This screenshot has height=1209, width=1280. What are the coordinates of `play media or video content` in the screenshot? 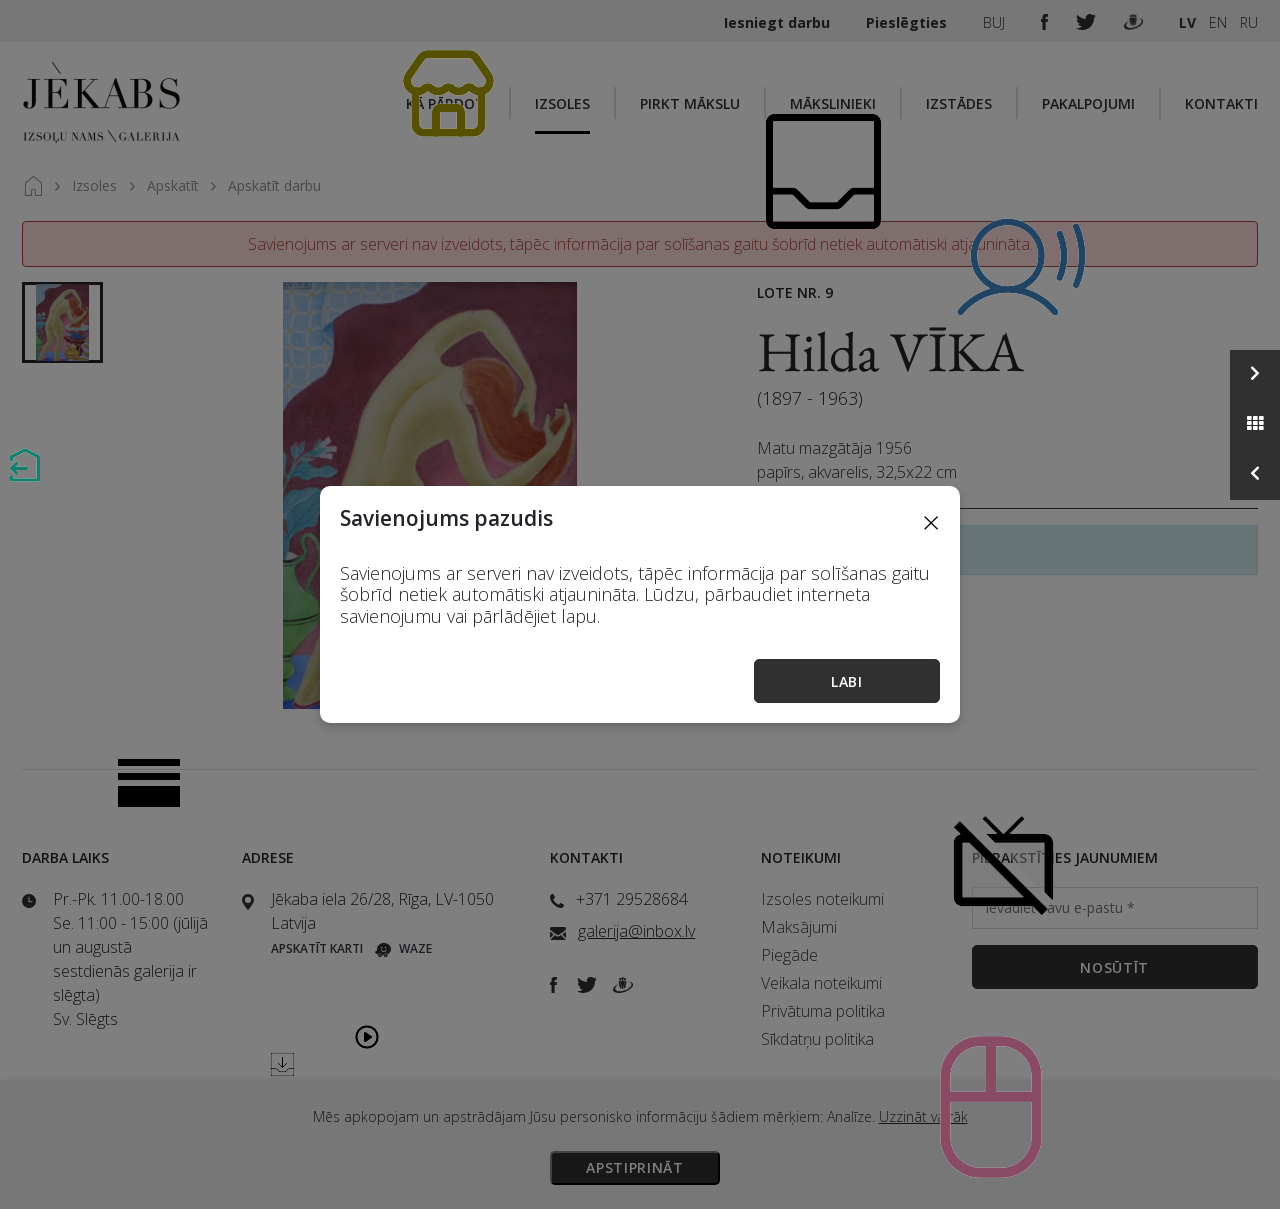 It's located at (367, 1037).